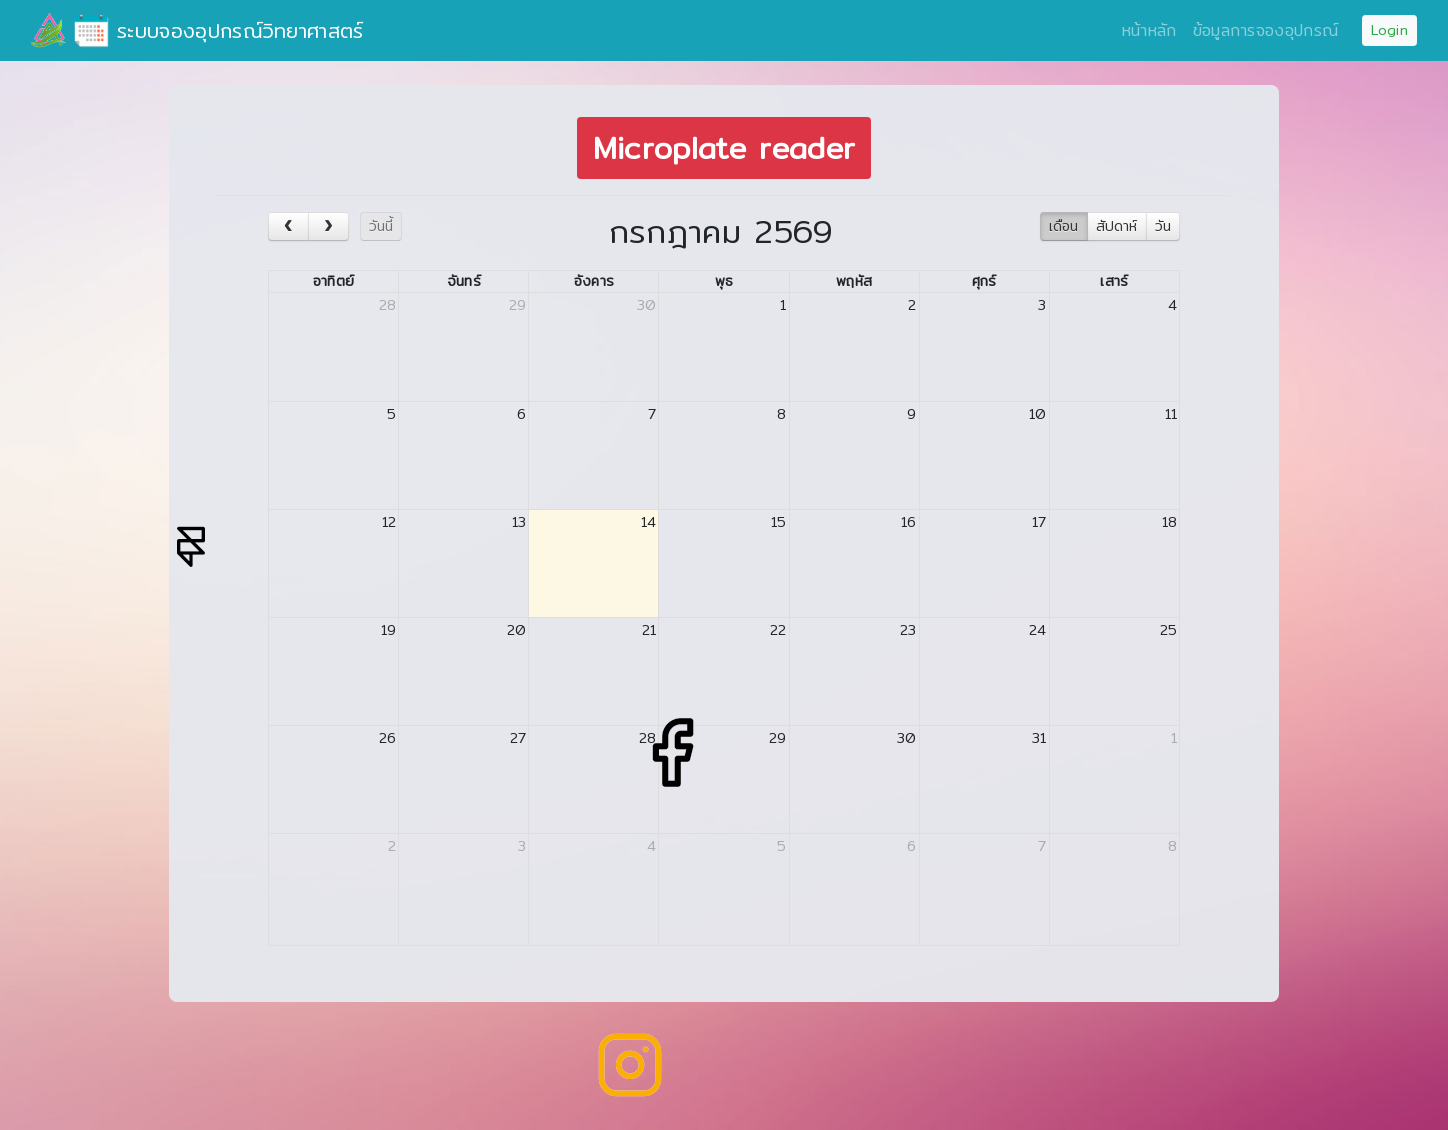 This screenshot has width=1448, height=1130. What do you see at coordinates (630, 1065) in the screenshot?
I see `open instagram app` at bounding box center [630, 1065].